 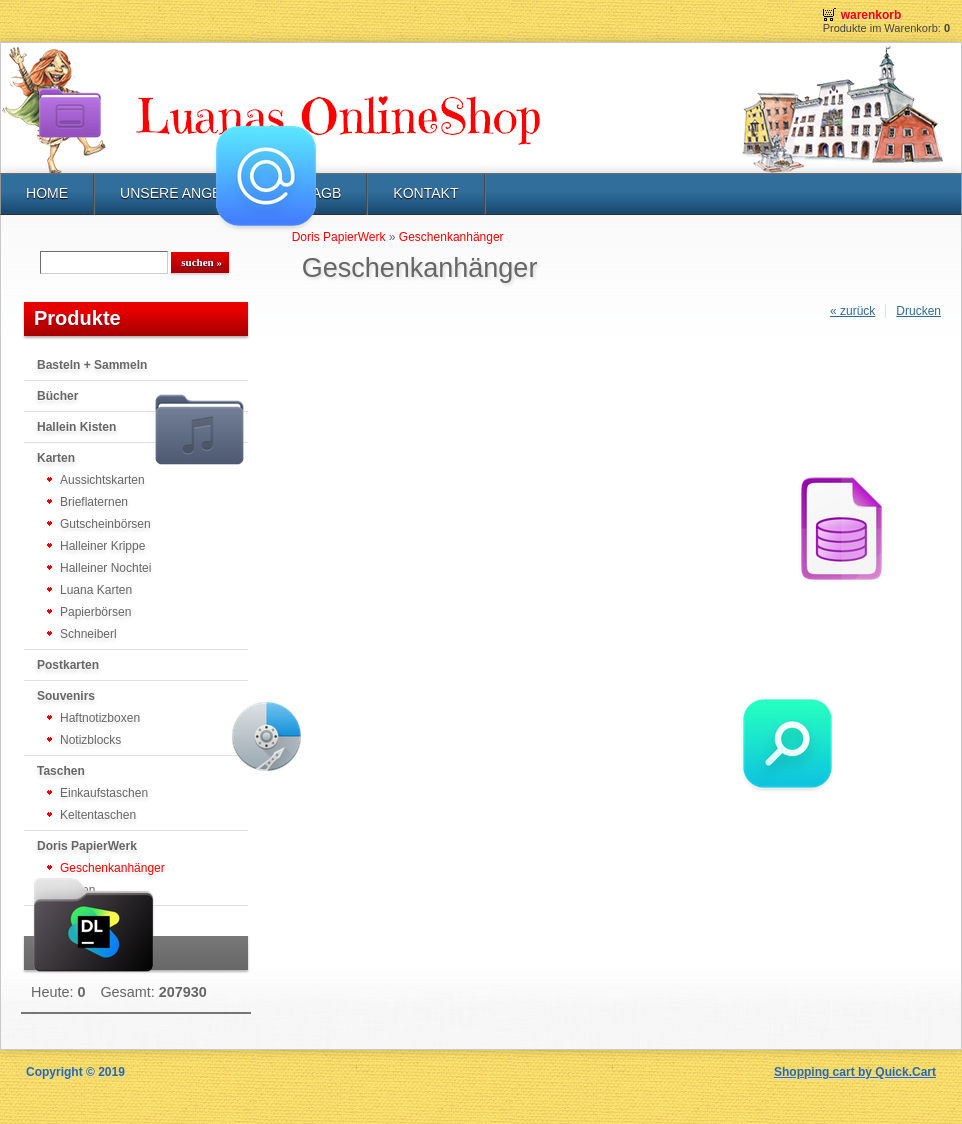 What do you see at coordinates (199, 429) in the screenshot?
I see `open your music files folder` at bounding box center [199, 429].